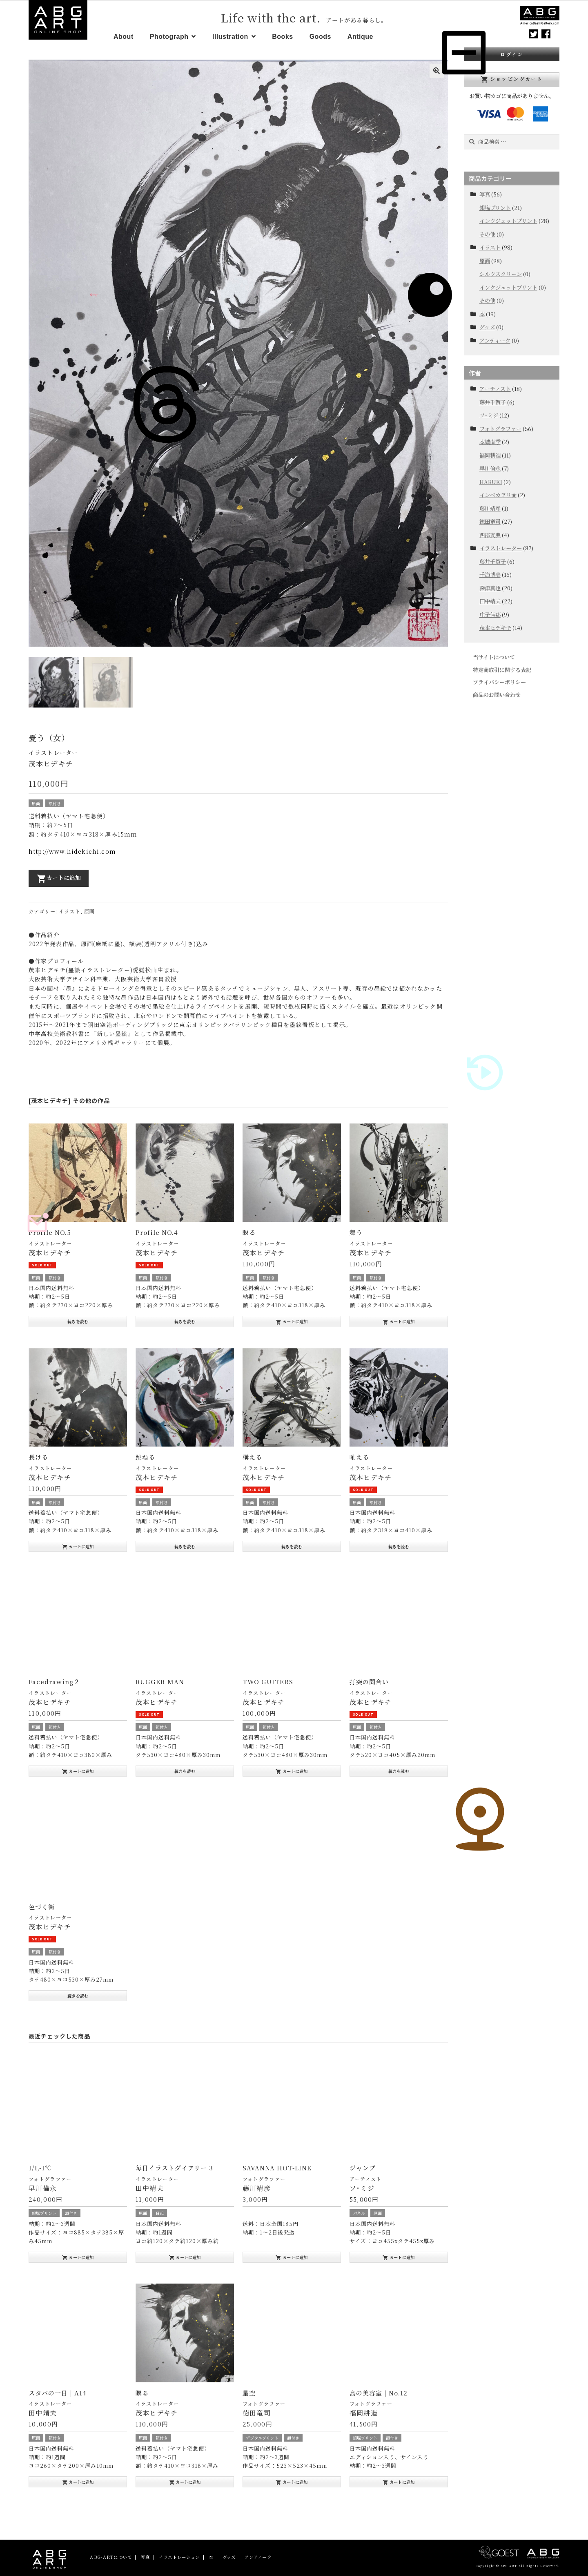 The image size is (588, 2576). I want to click on indicates unread mail or messages, so click(37, 1223).